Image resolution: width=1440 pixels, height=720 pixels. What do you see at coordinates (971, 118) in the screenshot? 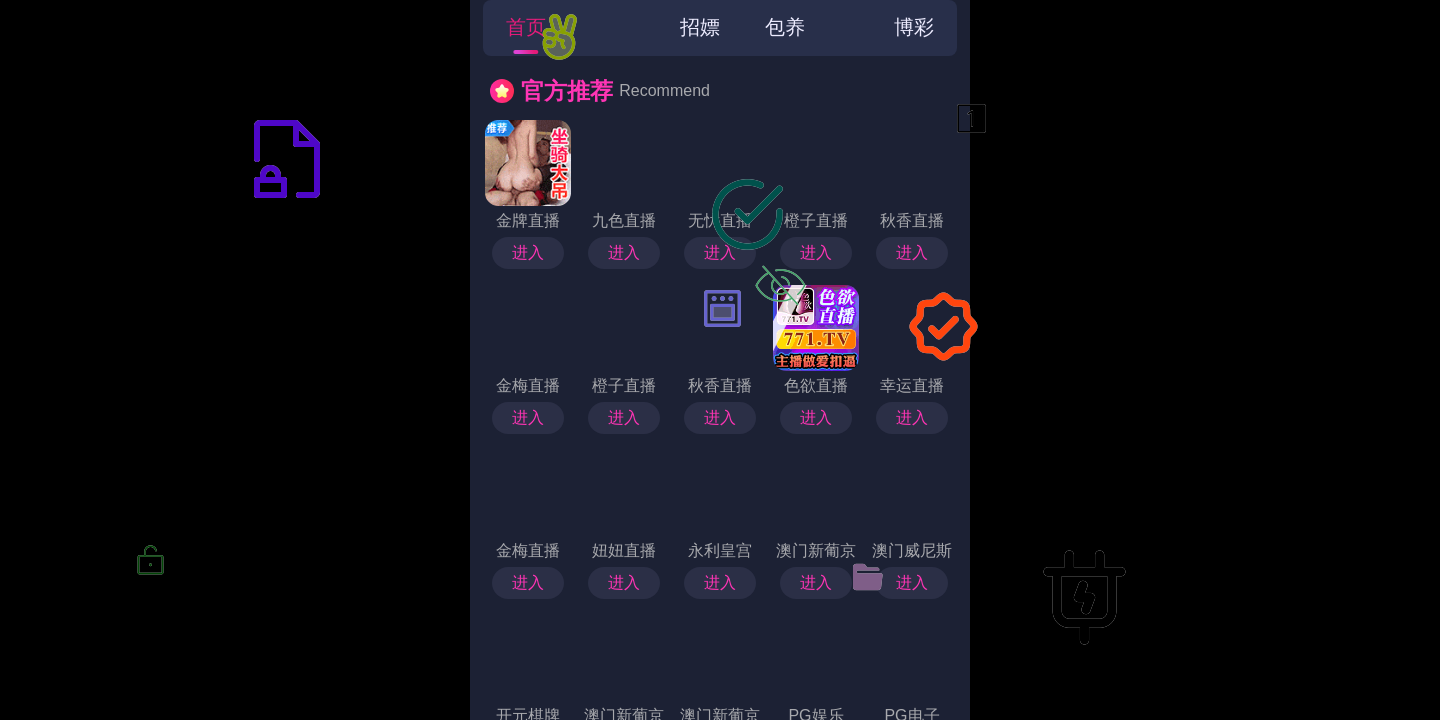
I see `indicates step one in a multi-step process` at bounding box center [971, 118].